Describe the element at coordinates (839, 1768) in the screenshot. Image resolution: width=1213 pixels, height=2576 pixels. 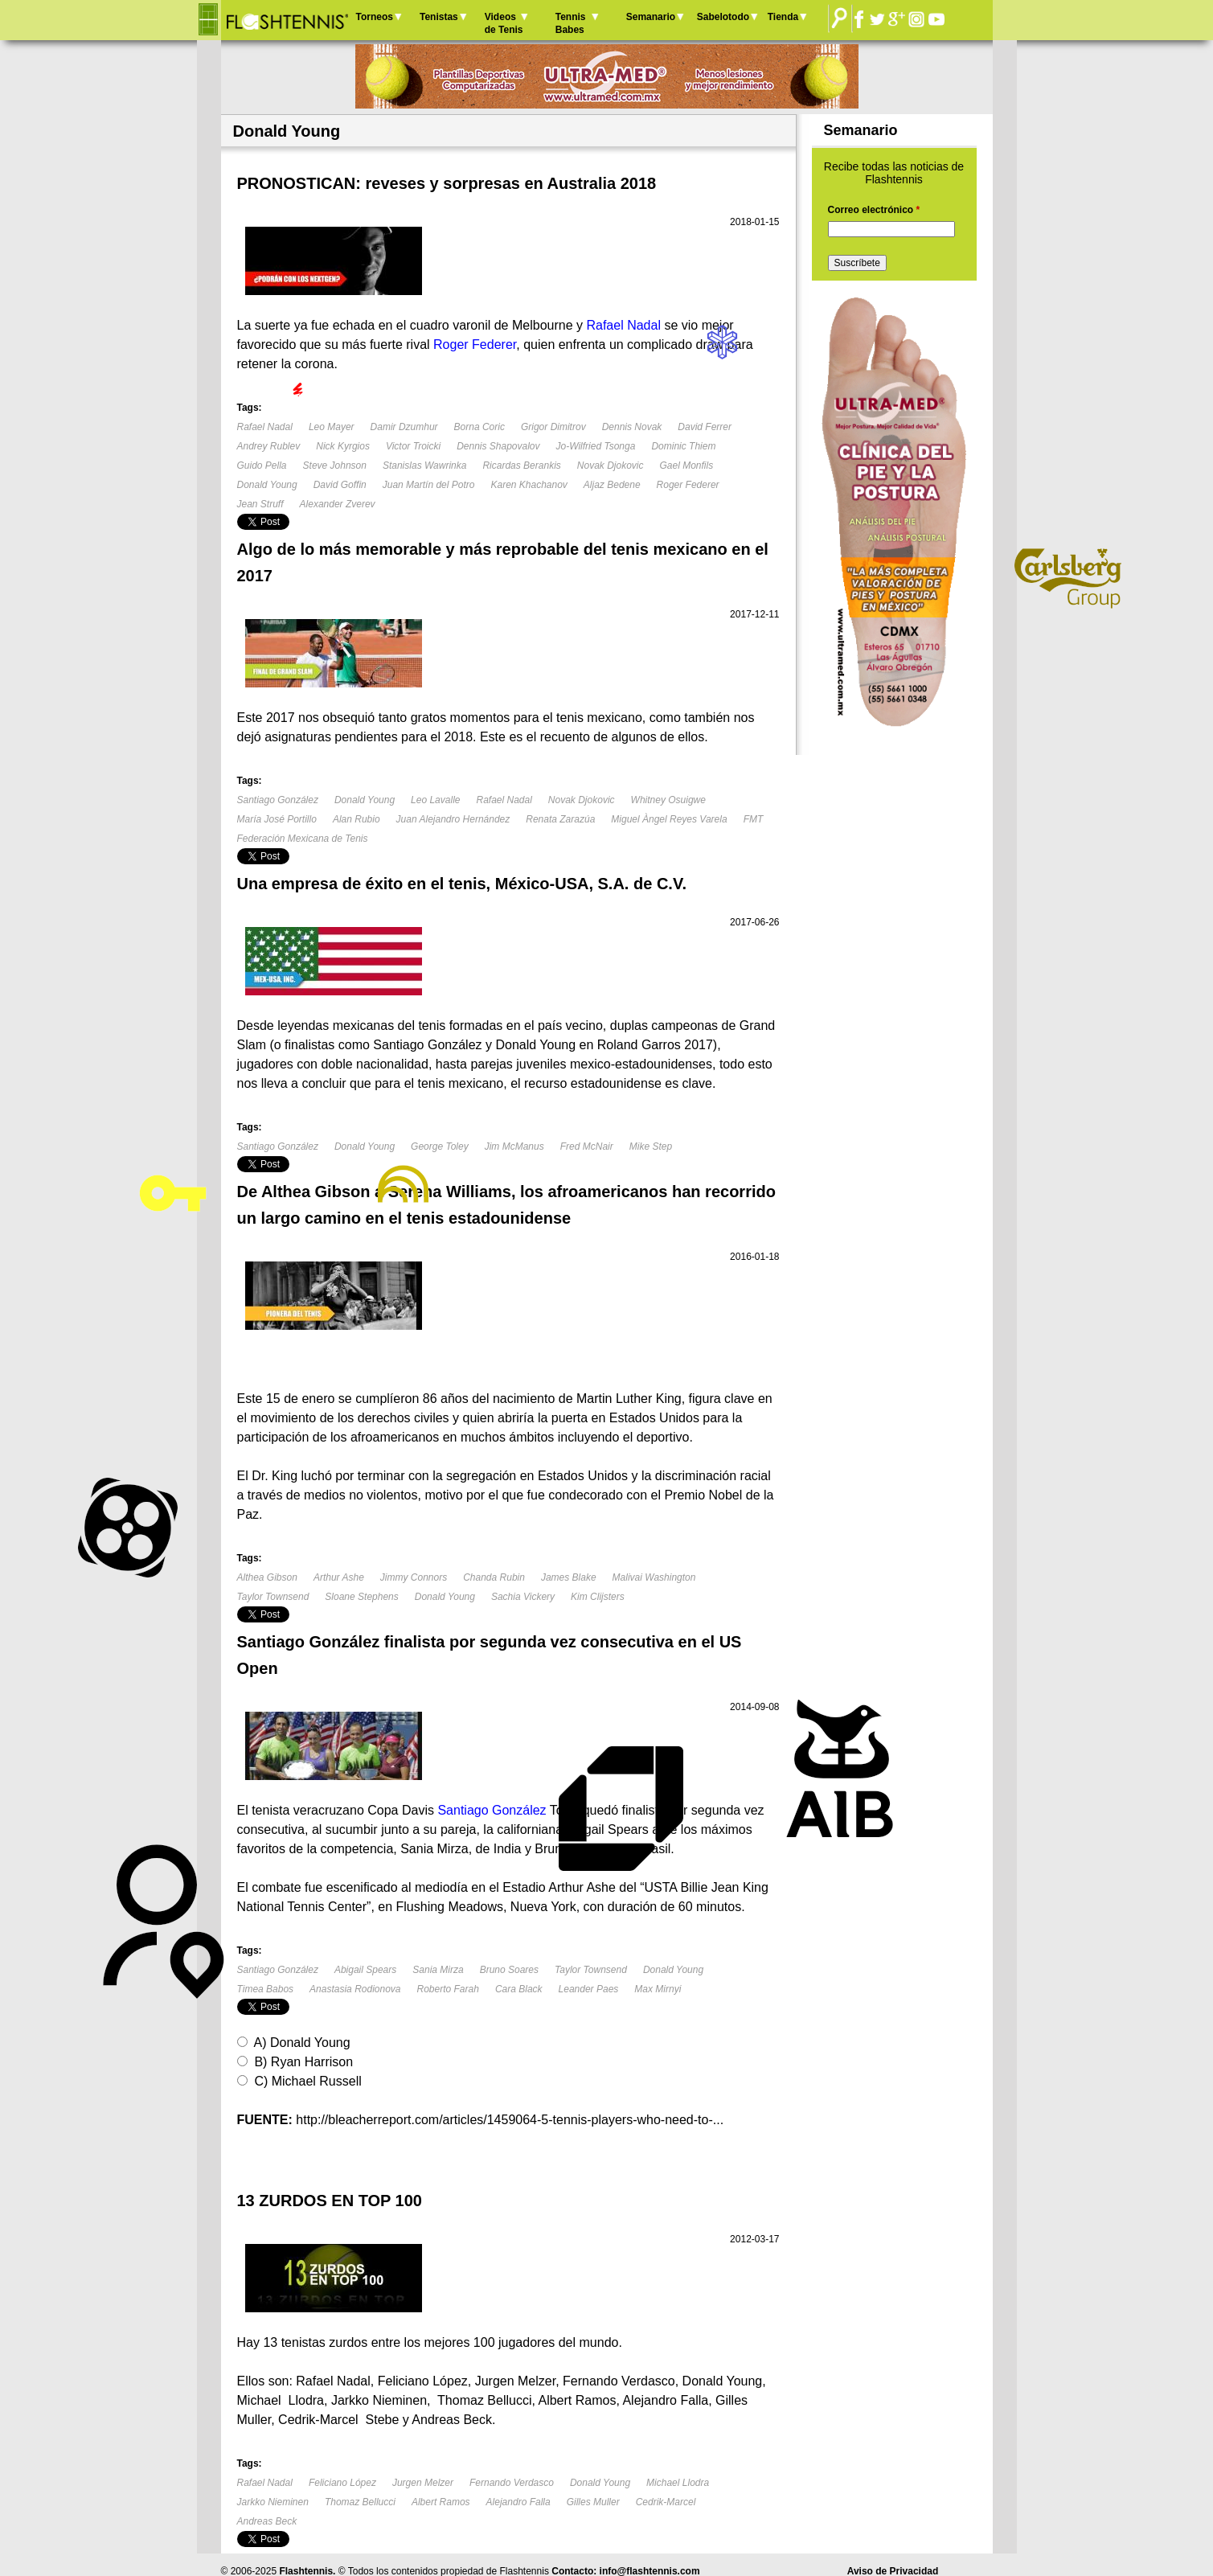
I see `AIB (Allied Irish Banks) logo` at that location.